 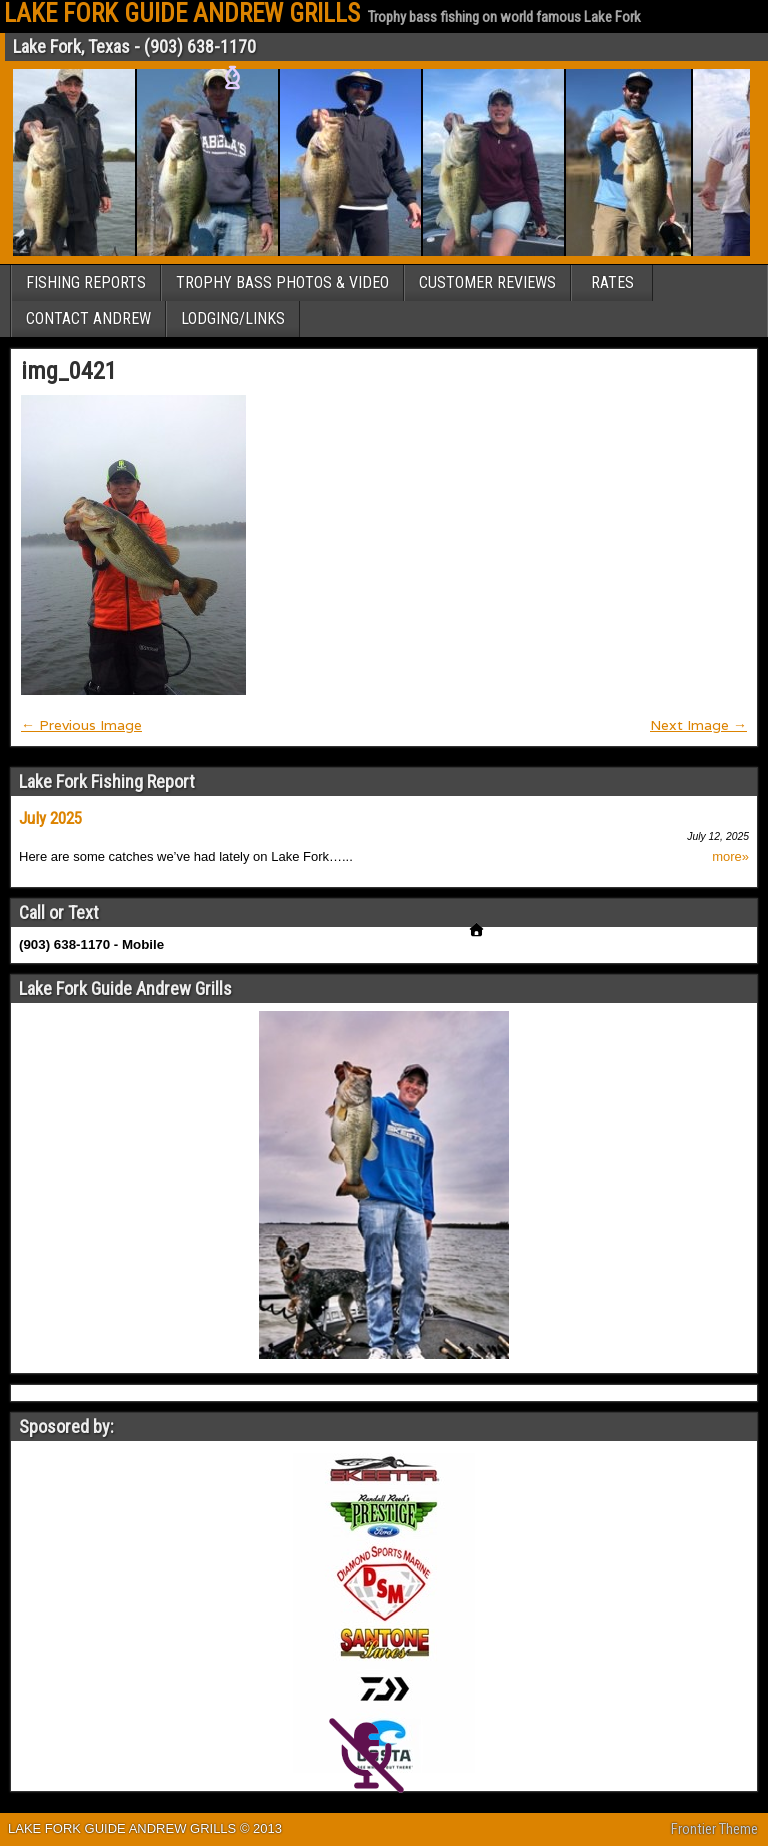 I want to click on mute microphone, so click(x=366, y=1755).